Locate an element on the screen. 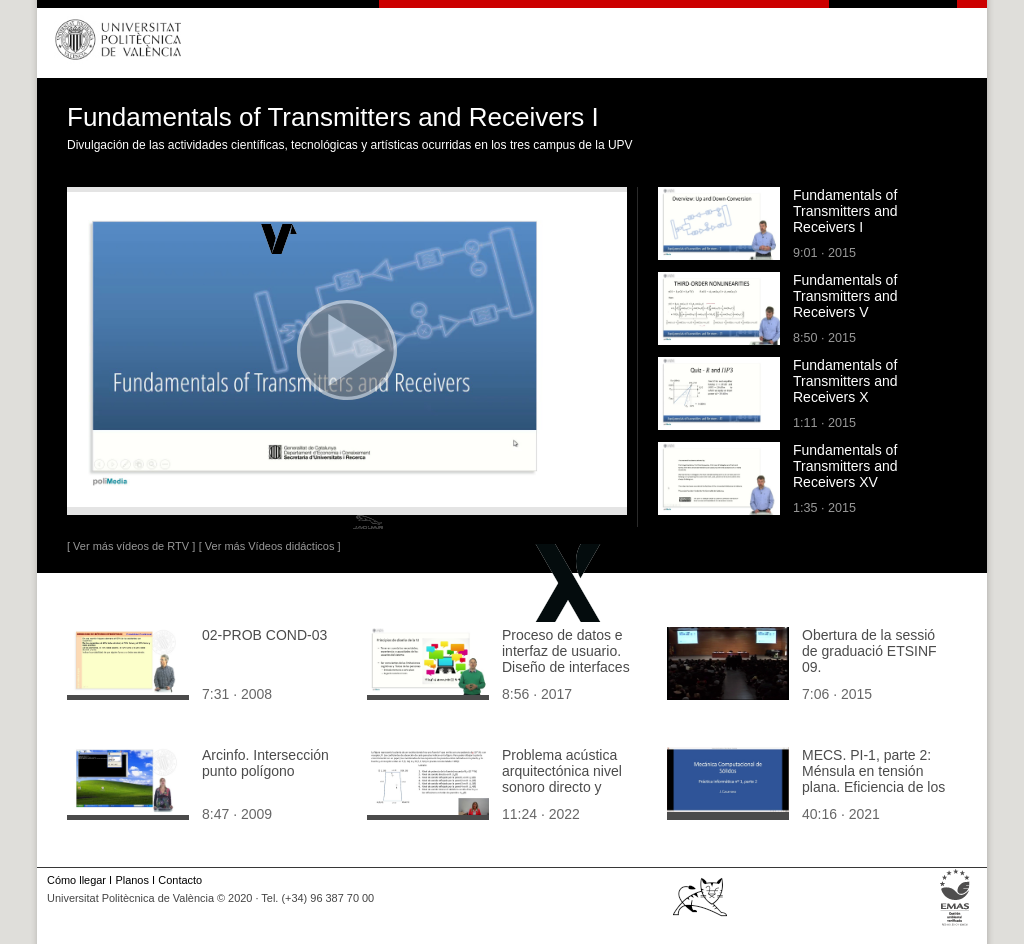  vega visualization library logo is located at coordinates (279, 239).